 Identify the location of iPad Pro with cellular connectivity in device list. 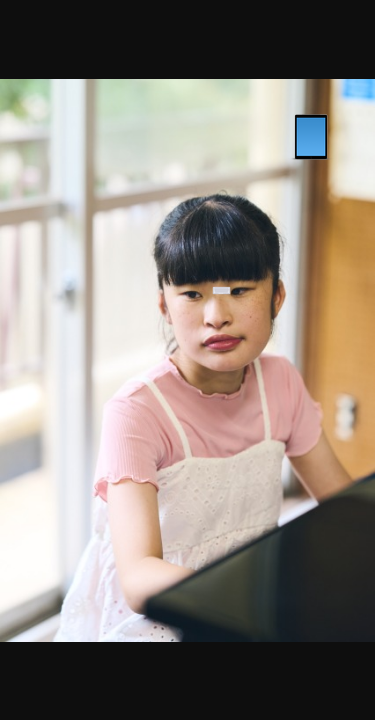
(311, 137).